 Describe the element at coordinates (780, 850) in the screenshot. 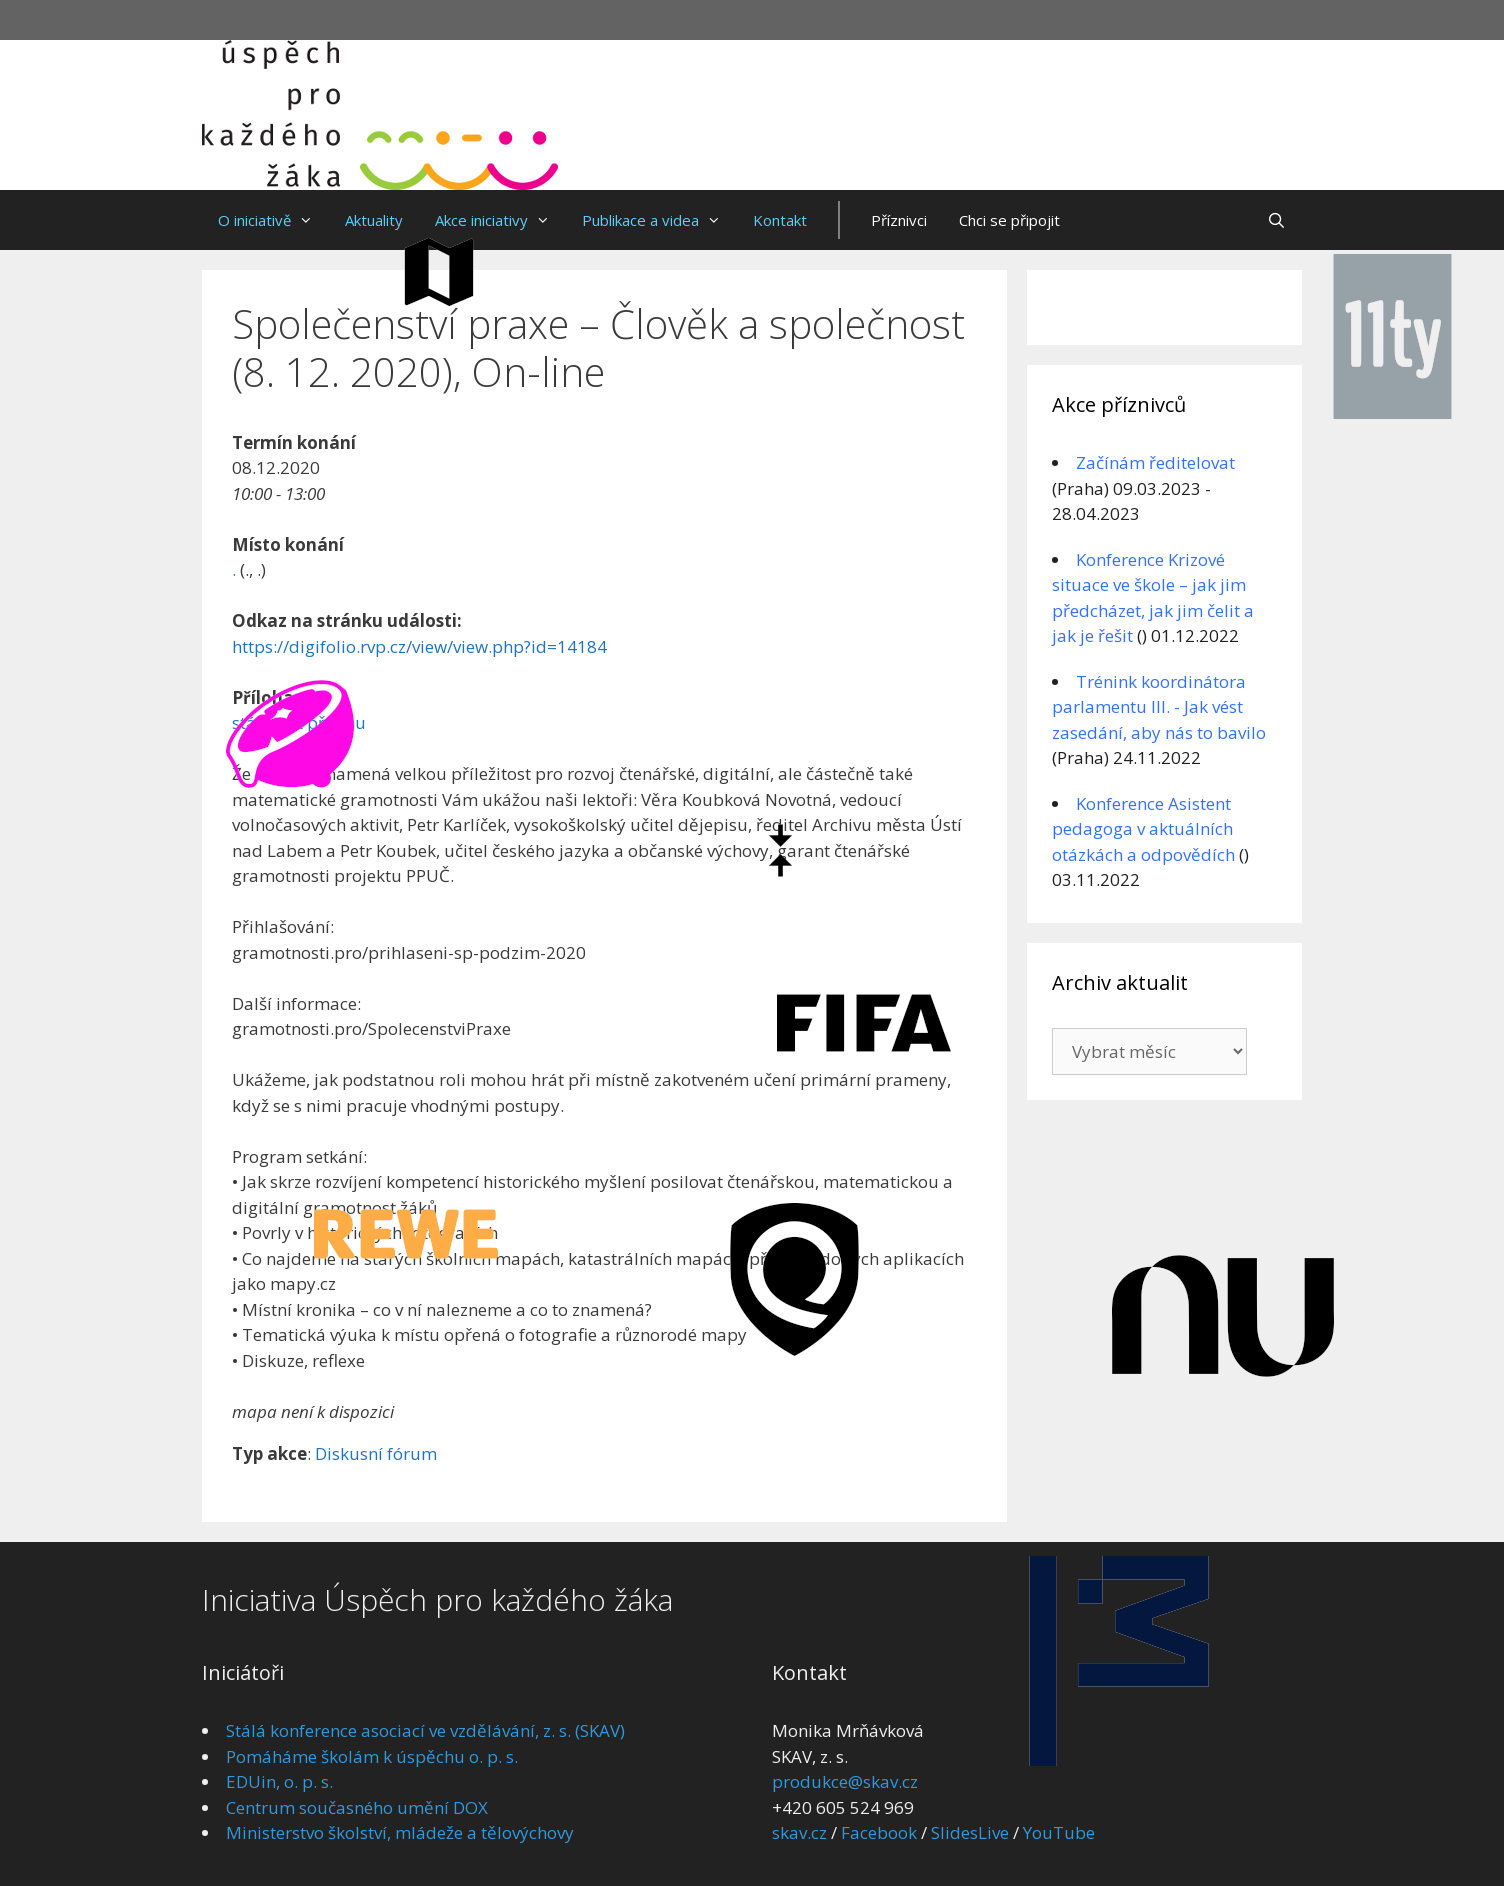

I see `collapse content vertically` at that location.